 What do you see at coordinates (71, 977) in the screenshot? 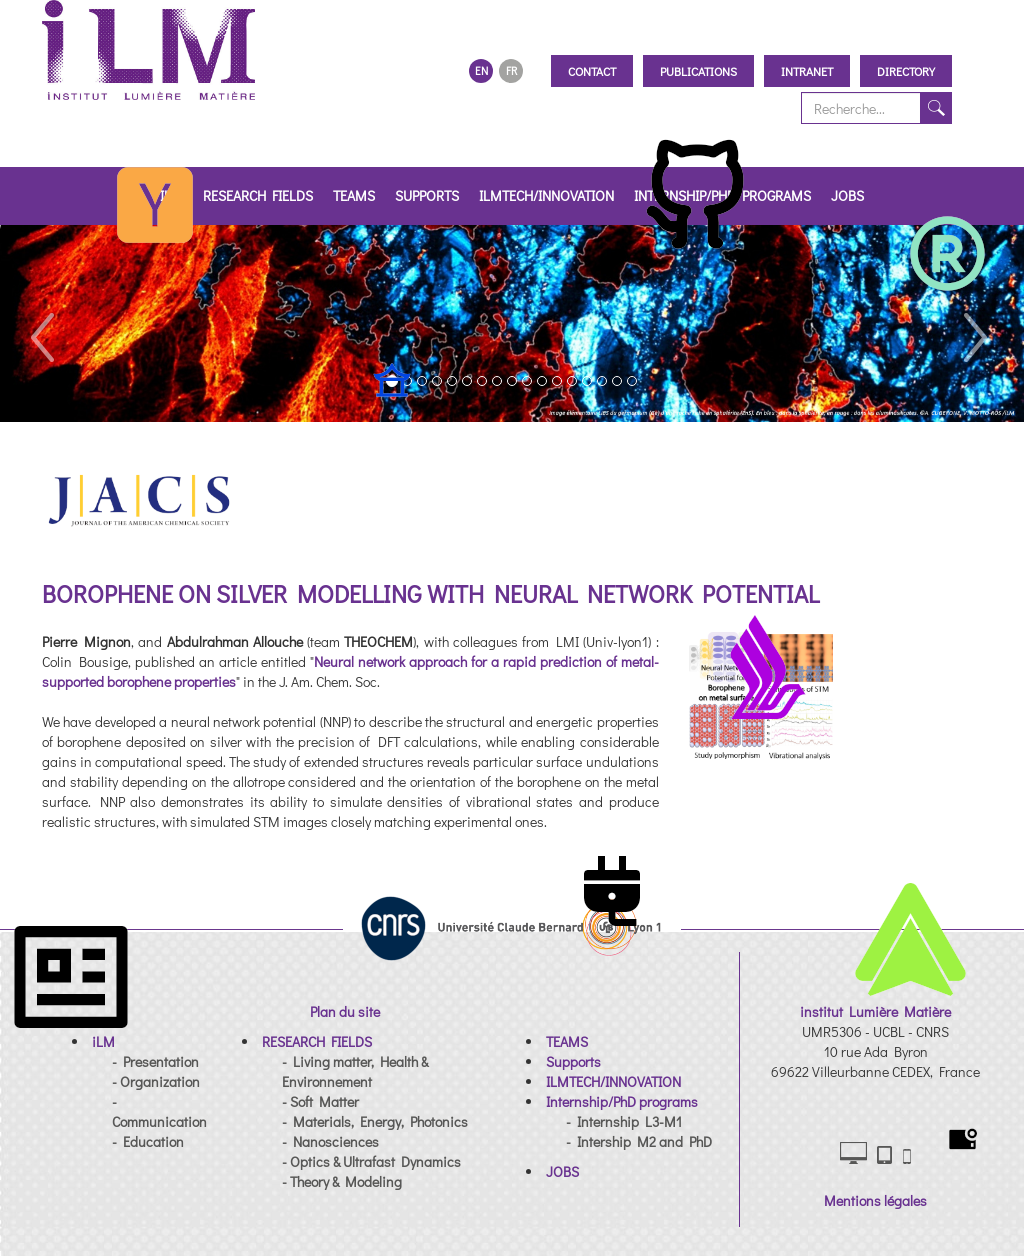
I see `view news articles` at bounding box center [71, 977].